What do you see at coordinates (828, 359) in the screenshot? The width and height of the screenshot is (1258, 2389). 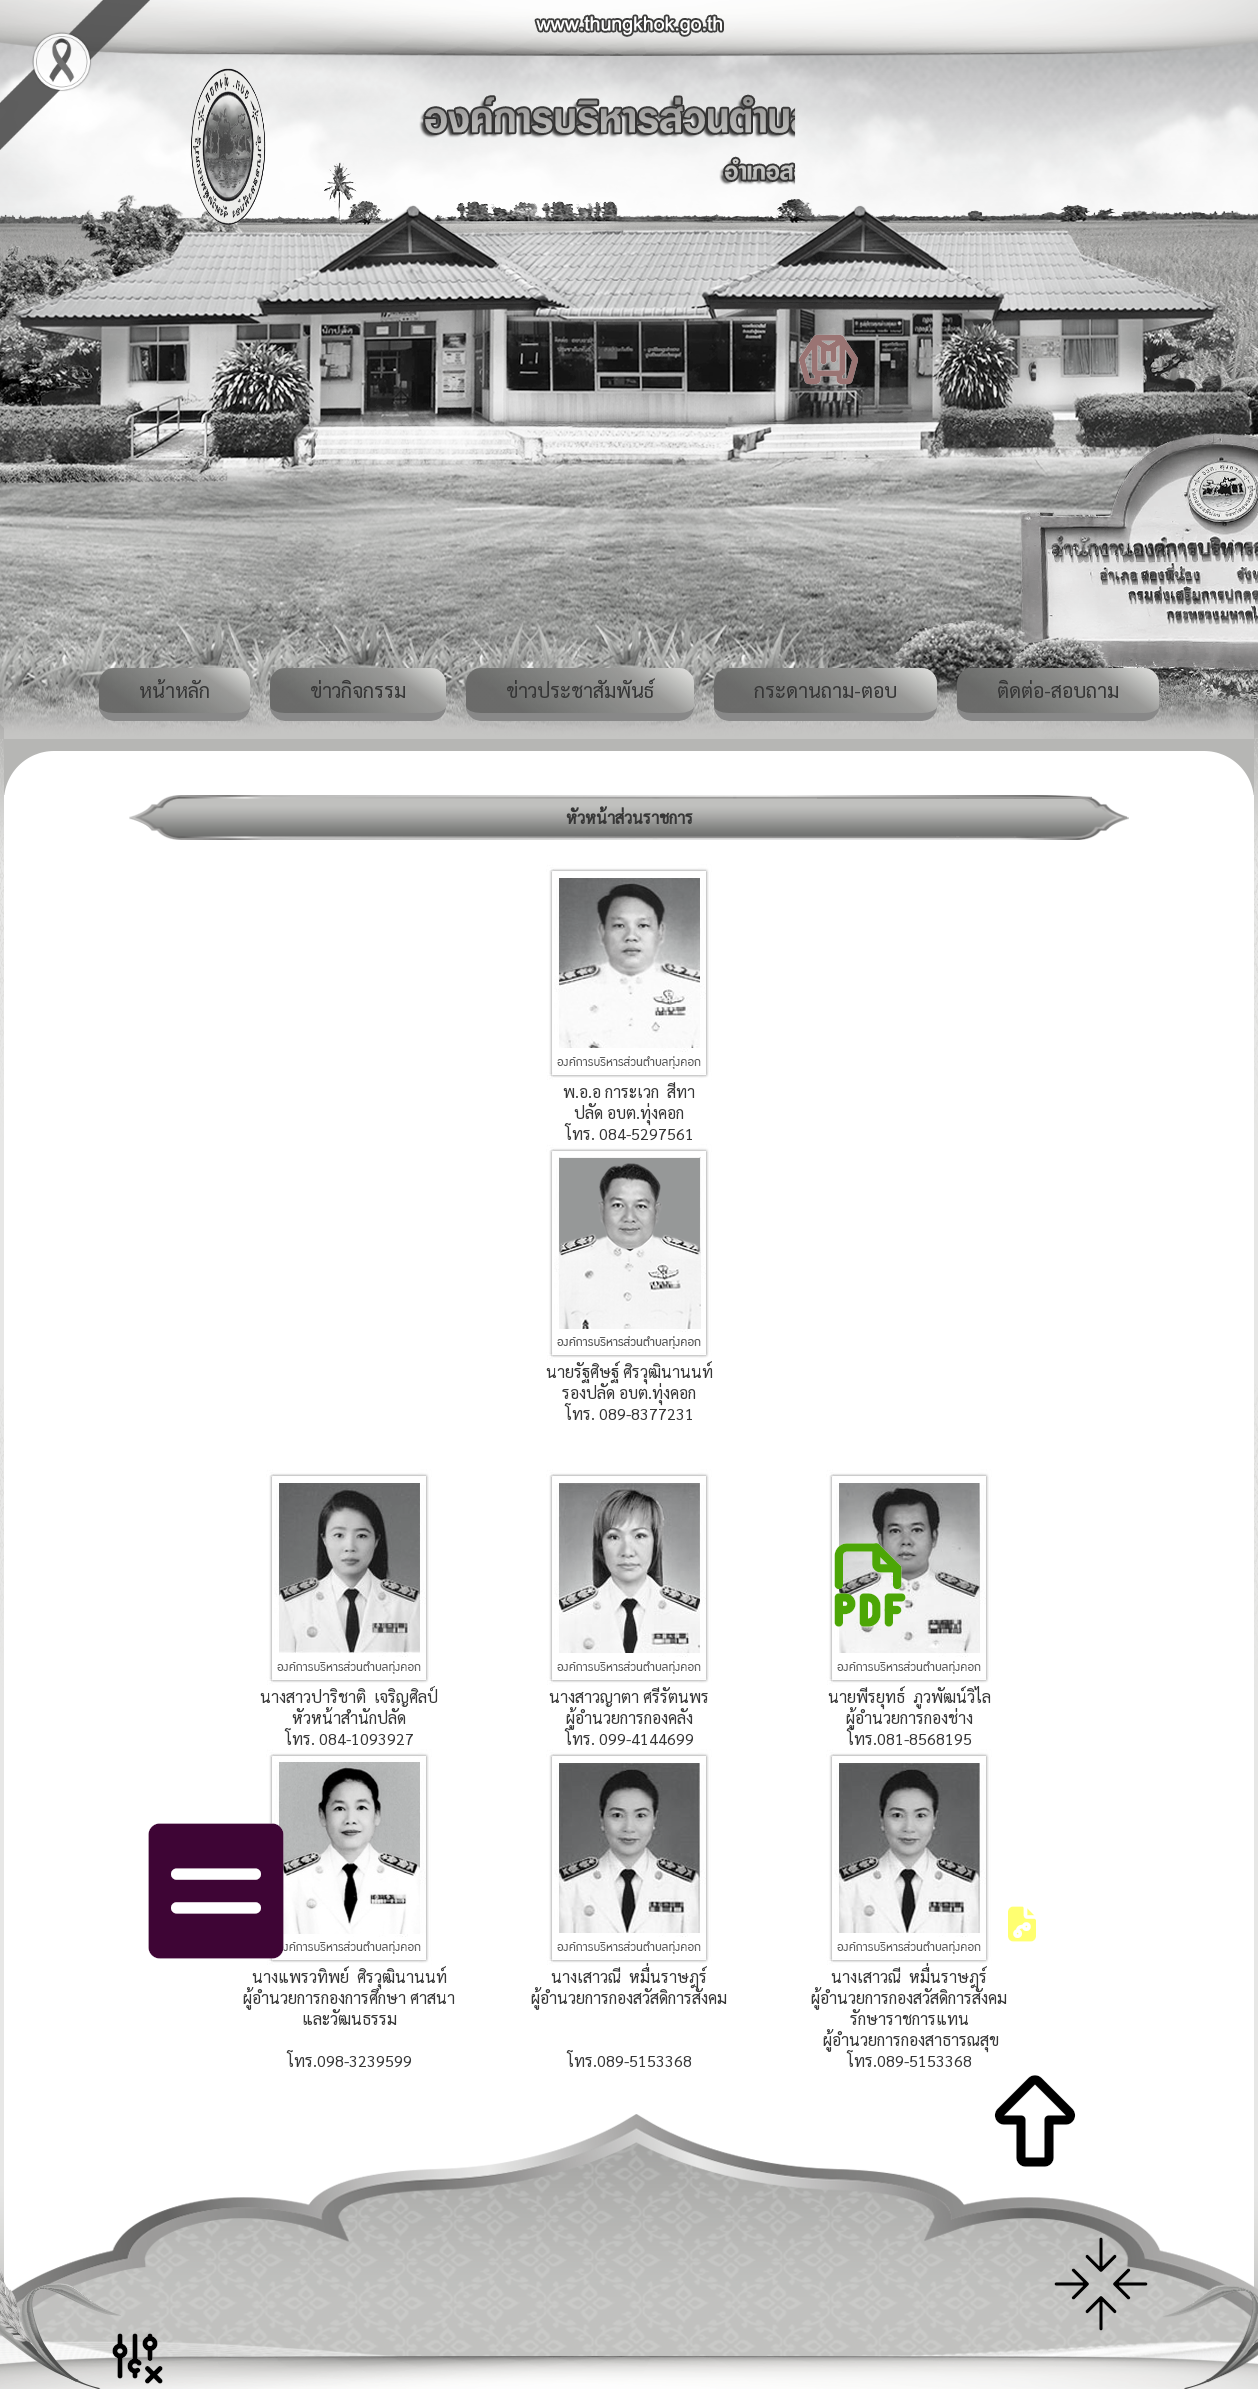 I see `browse clothing or apparel items` at bounding box center [828, 359].